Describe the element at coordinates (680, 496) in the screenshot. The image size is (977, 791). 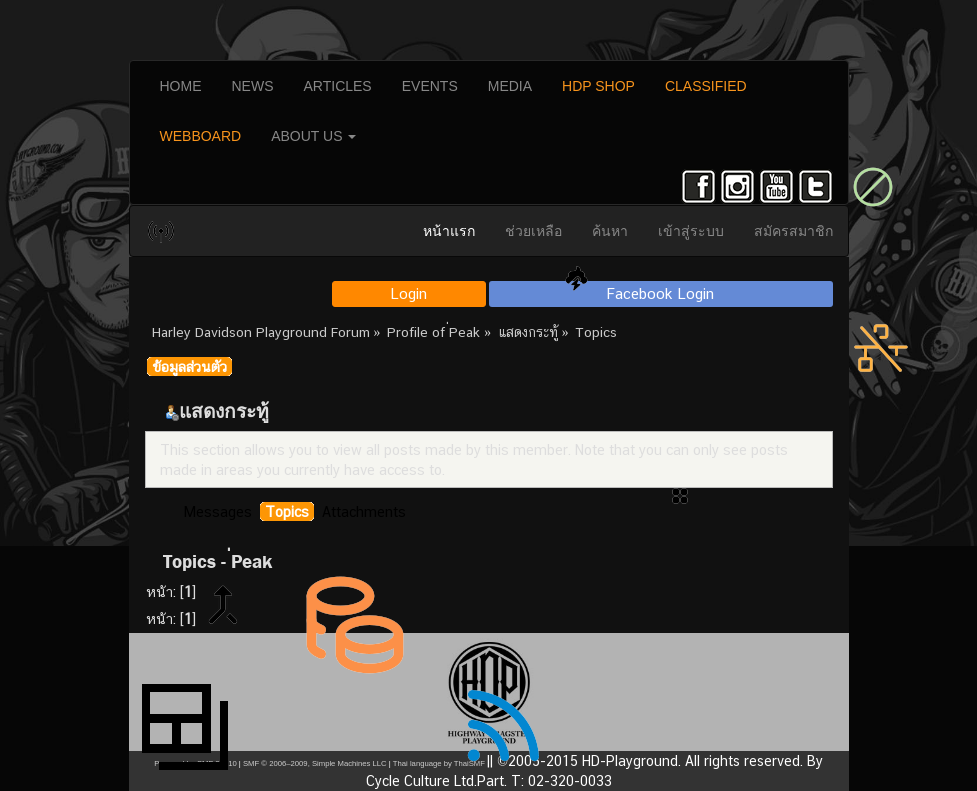
I see `view items in grid layout` at that location.